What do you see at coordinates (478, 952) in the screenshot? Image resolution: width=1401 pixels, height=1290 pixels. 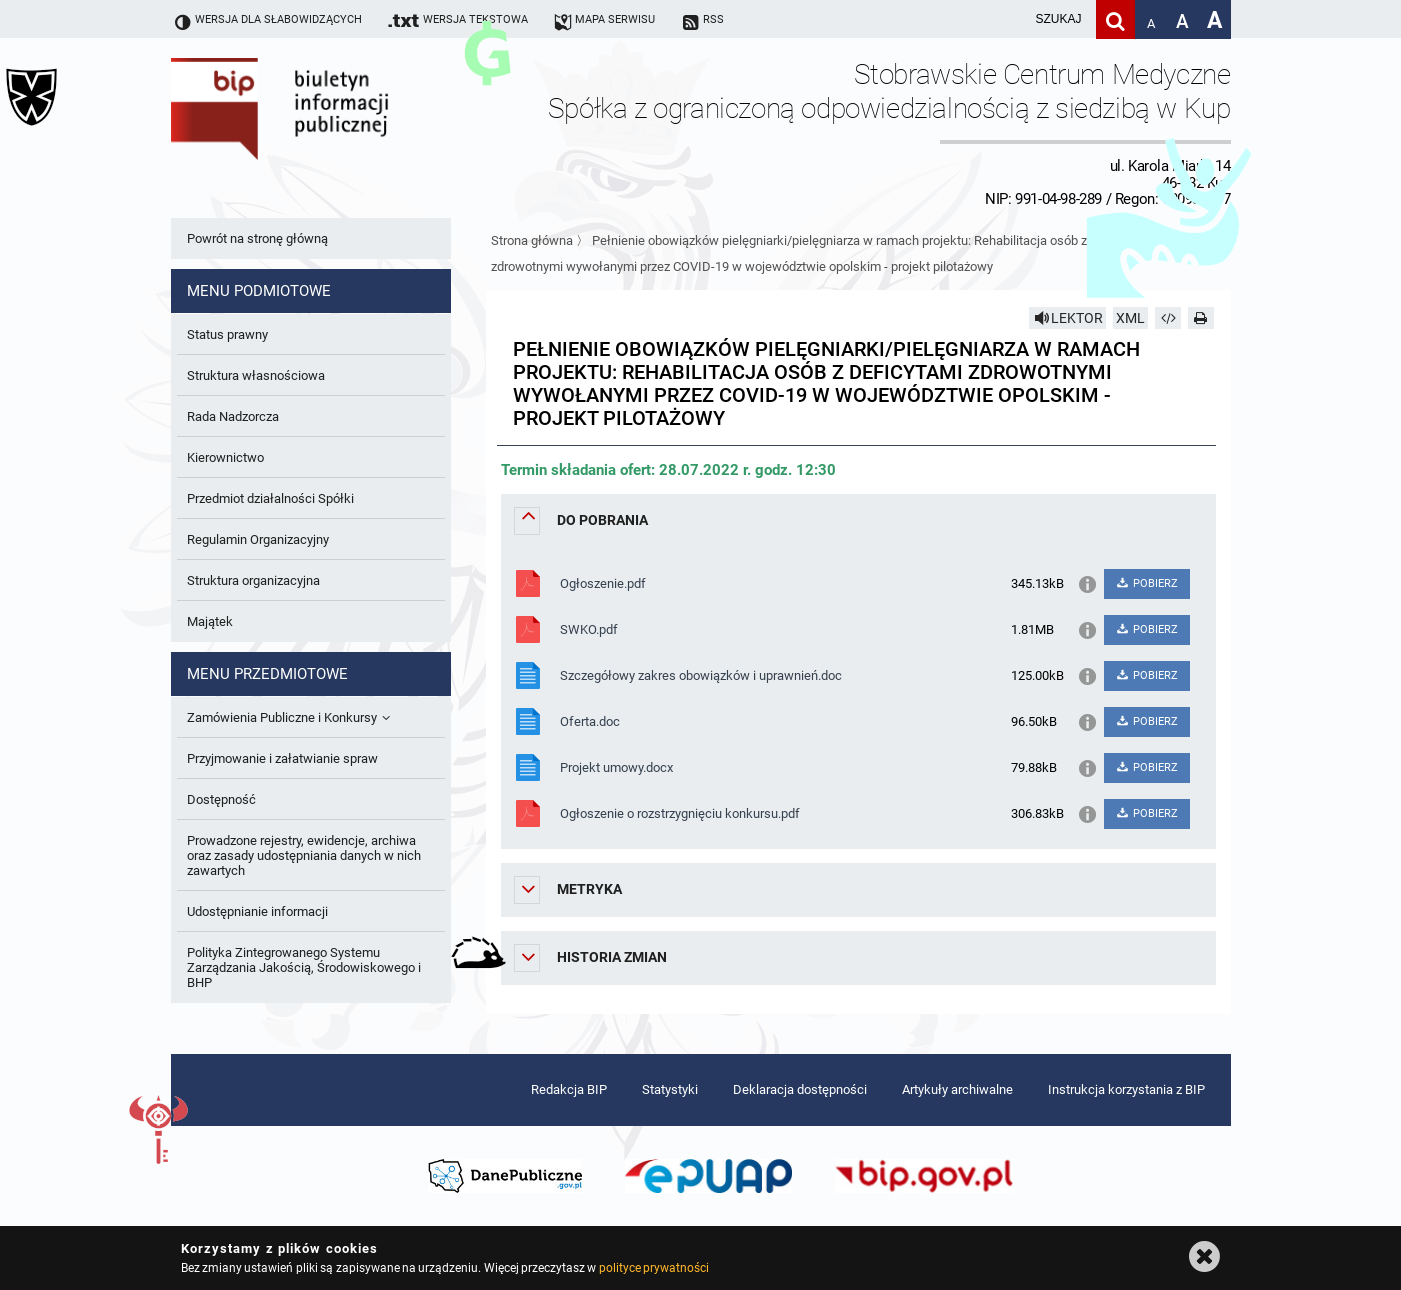 I see `decorative animal icon for games or profiles` at bounding box center [478, 952].